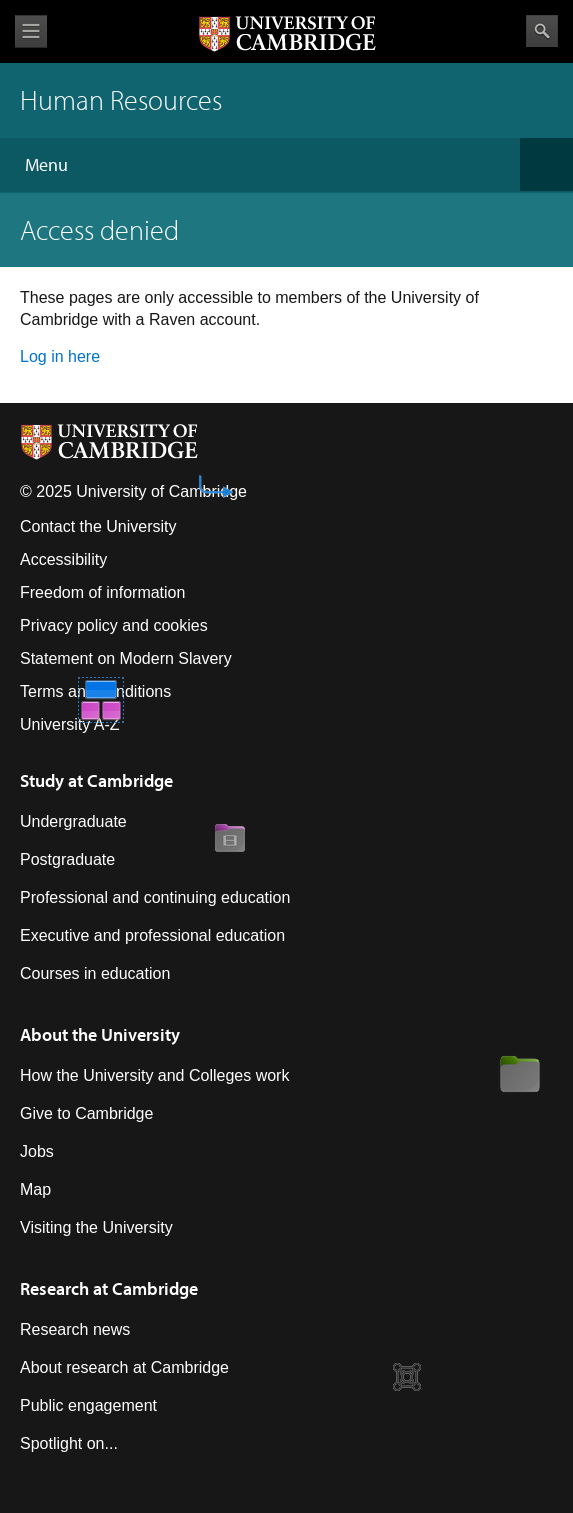 Image resolution: width=573 pixels, height=1513 pixels. What do you see at coordinates (216, 484) in the screenshot?
I see `forward an email to another recipient` at bounding box center [216, 484].